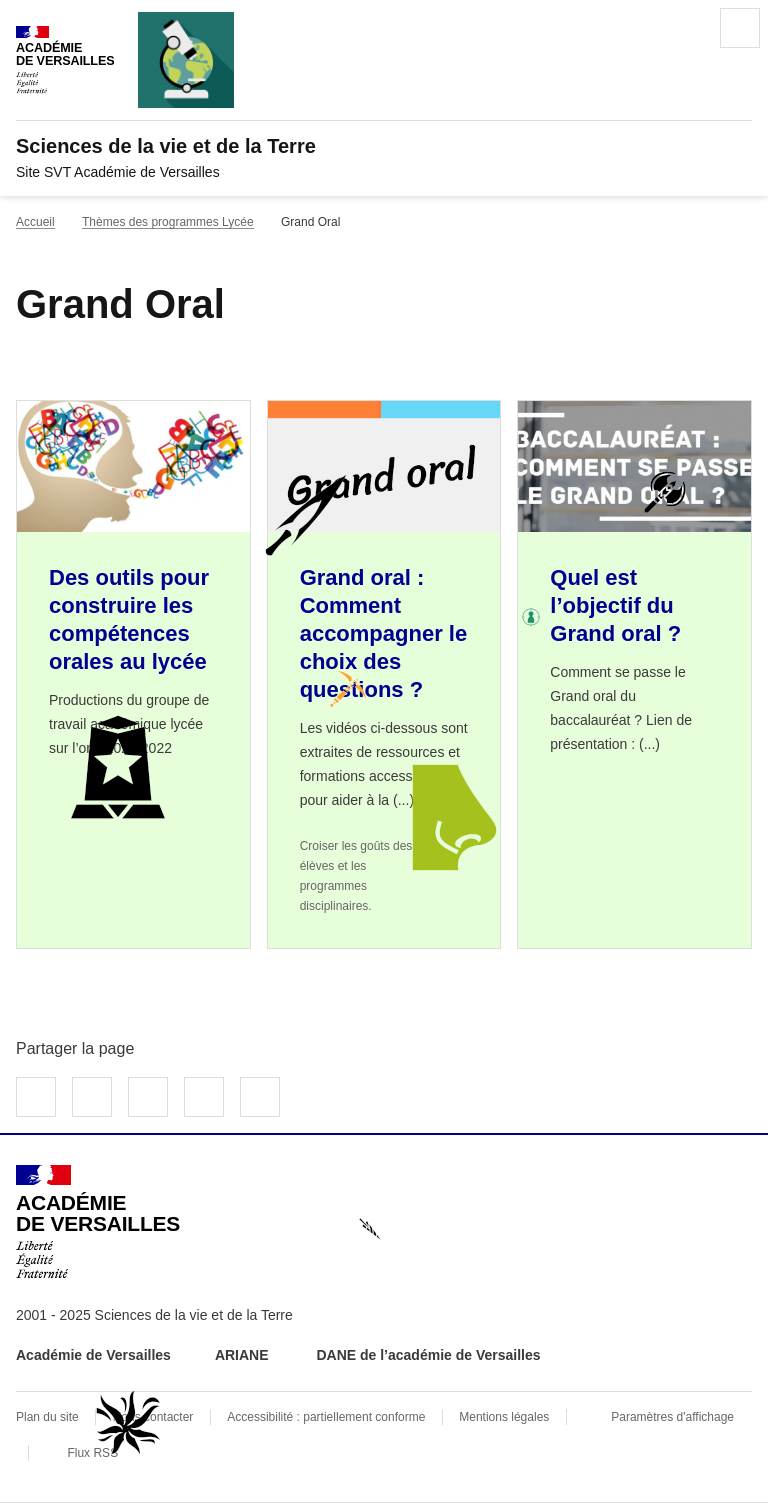  I want to click on vanilla flavor ingredient or flavoring option, so click(128, 1422).